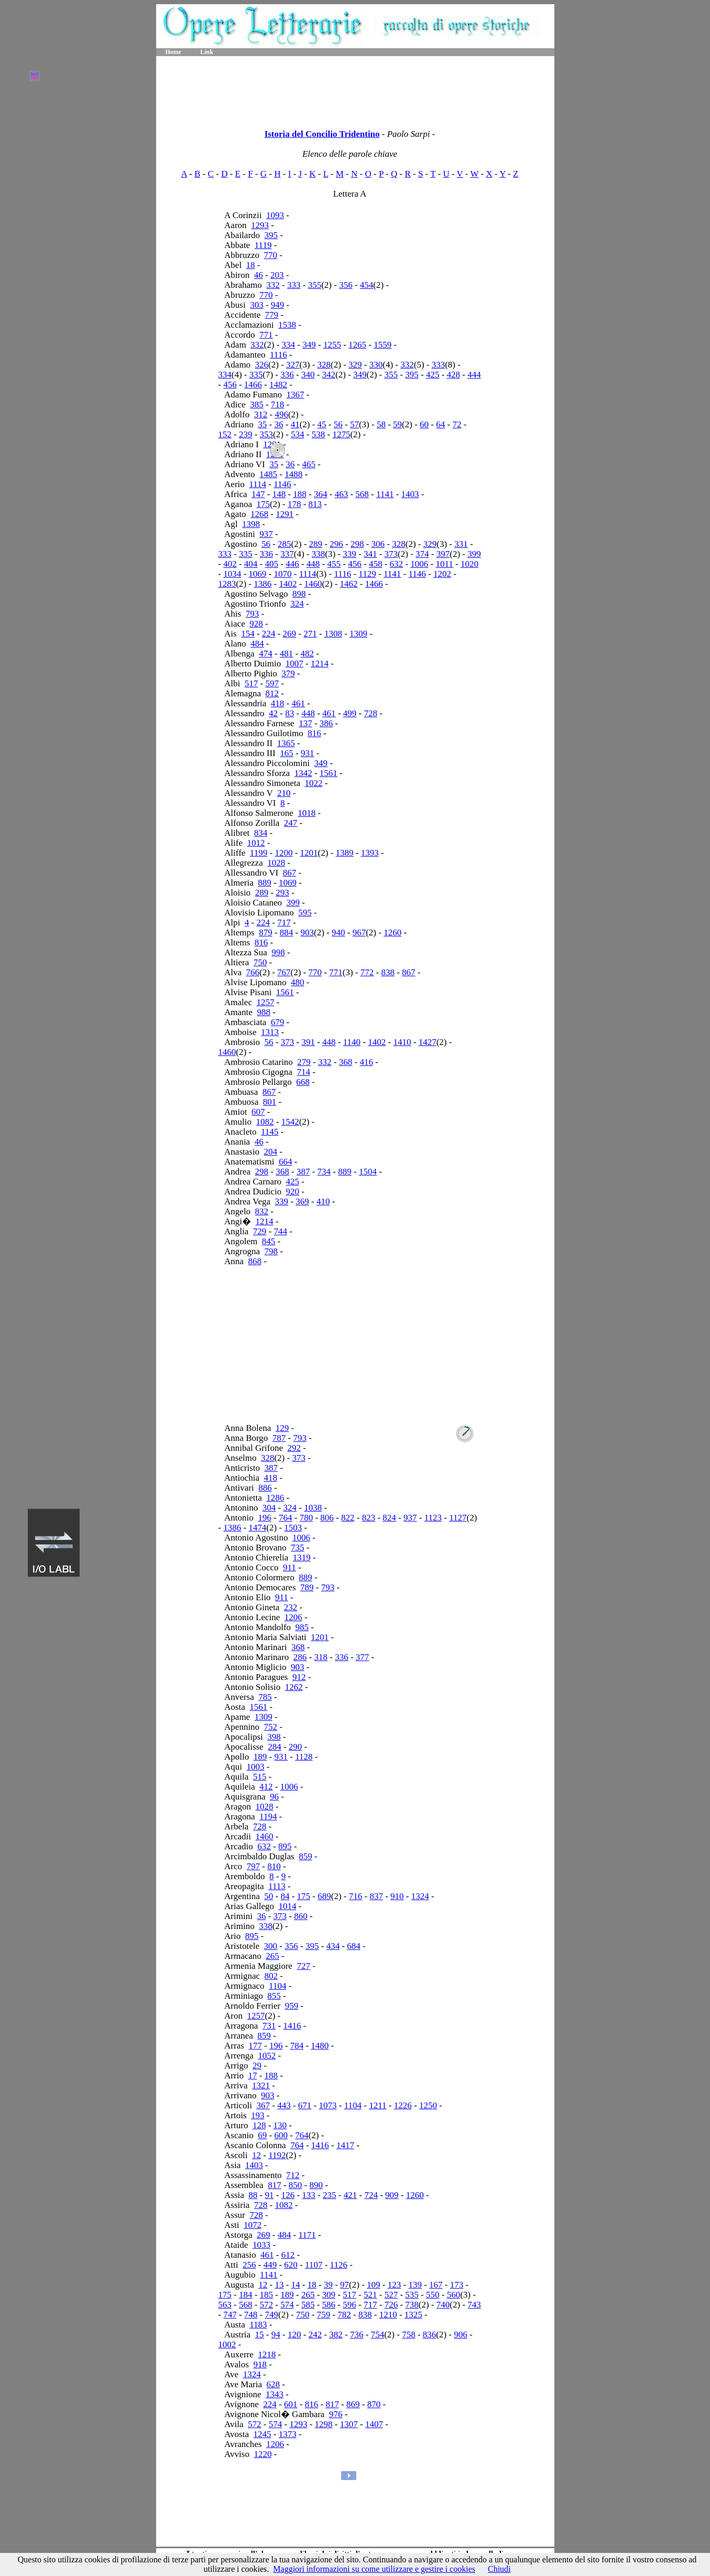 The height and width of the screenshot is (2576, 710). Describe the element at coordinates (53, 1544) in the screenshot. I see `configure audio input/output settings in GarageBand` at that location.